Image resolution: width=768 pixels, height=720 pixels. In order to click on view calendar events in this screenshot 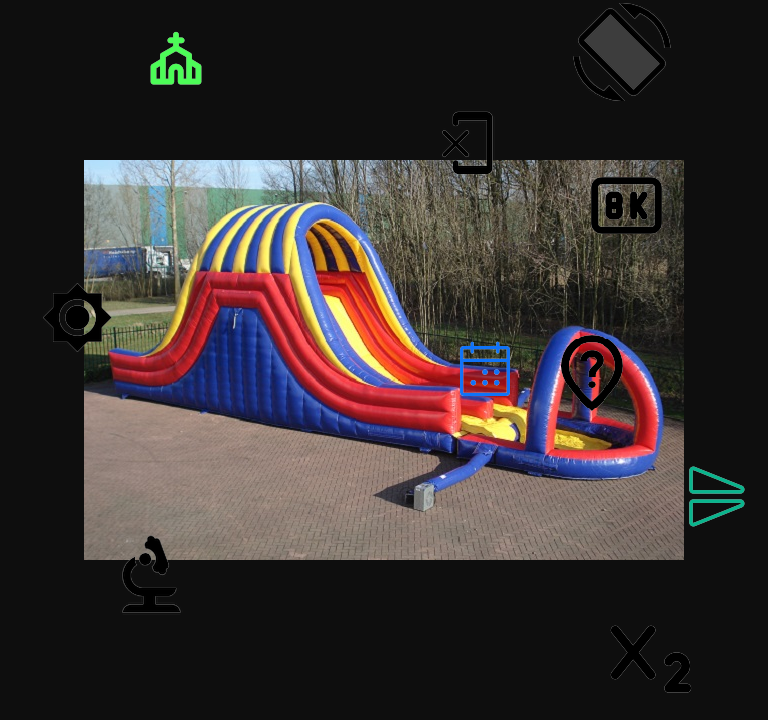, I will do `click(485, 371)`.